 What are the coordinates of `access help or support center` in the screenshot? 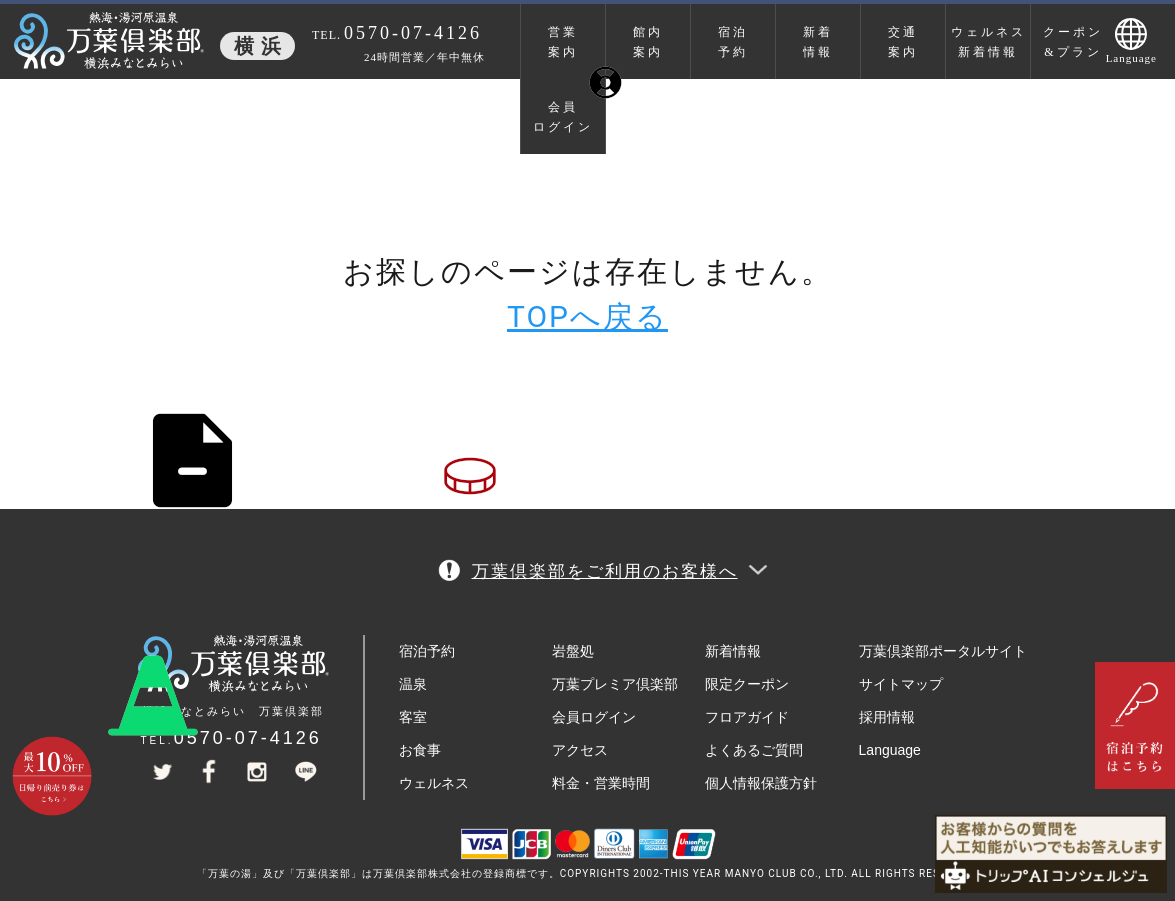 It's located at (605, 82).